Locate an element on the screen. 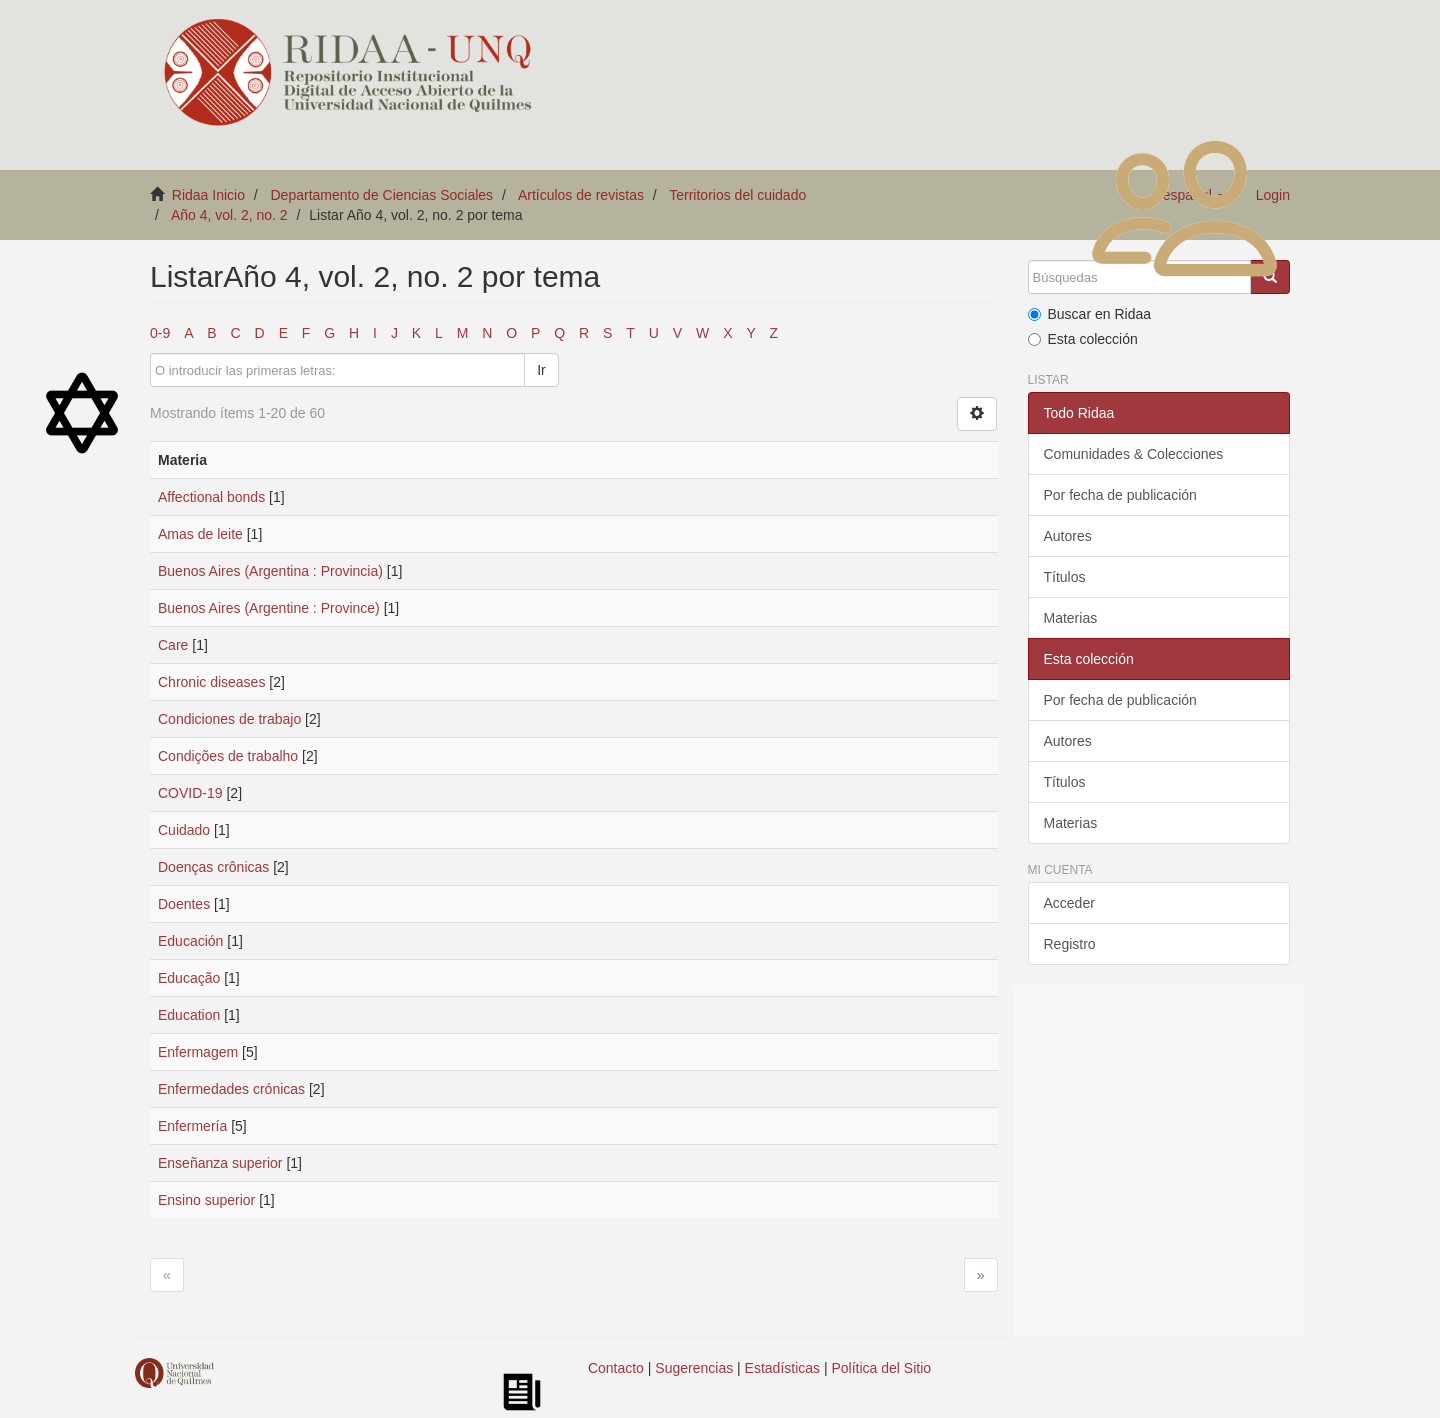 Image resolution: width=1440 pixels, height=1418 pixels. view contacts or friends list is located at coordinates (1184, 208).